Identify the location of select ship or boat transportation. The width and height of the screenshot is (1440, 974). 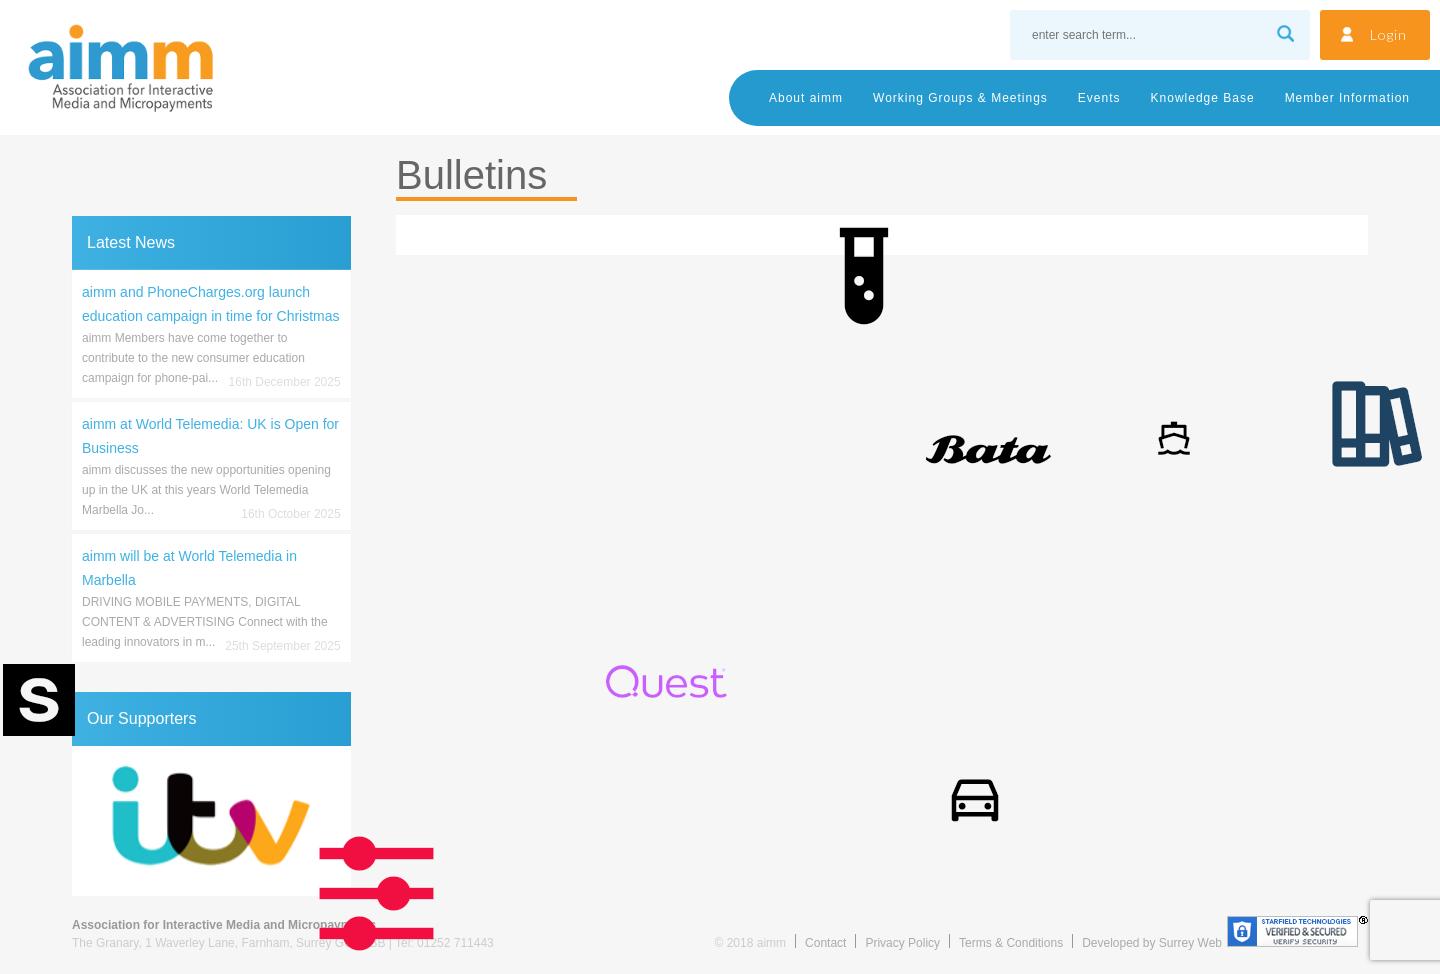
(1174, 439).